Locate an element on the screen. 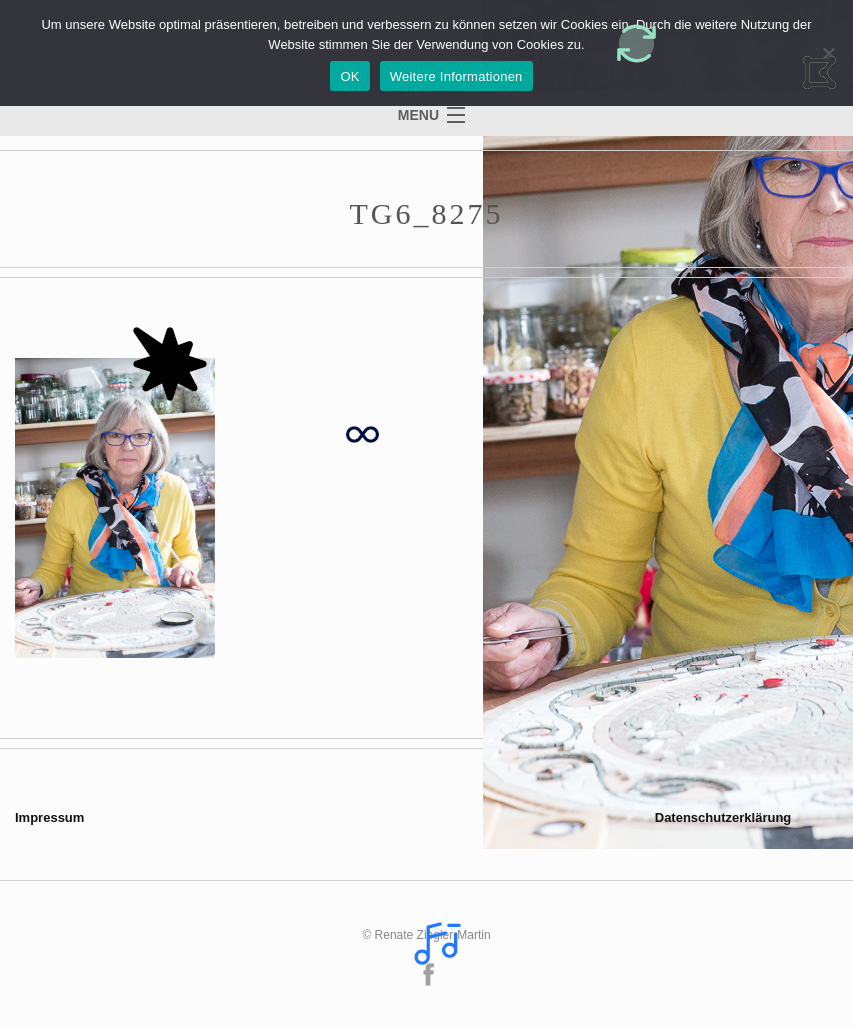 The width and height of the screenshot is (853, 1027). indicates unlimited or infinite capacity is located at coordinates (362, 434).